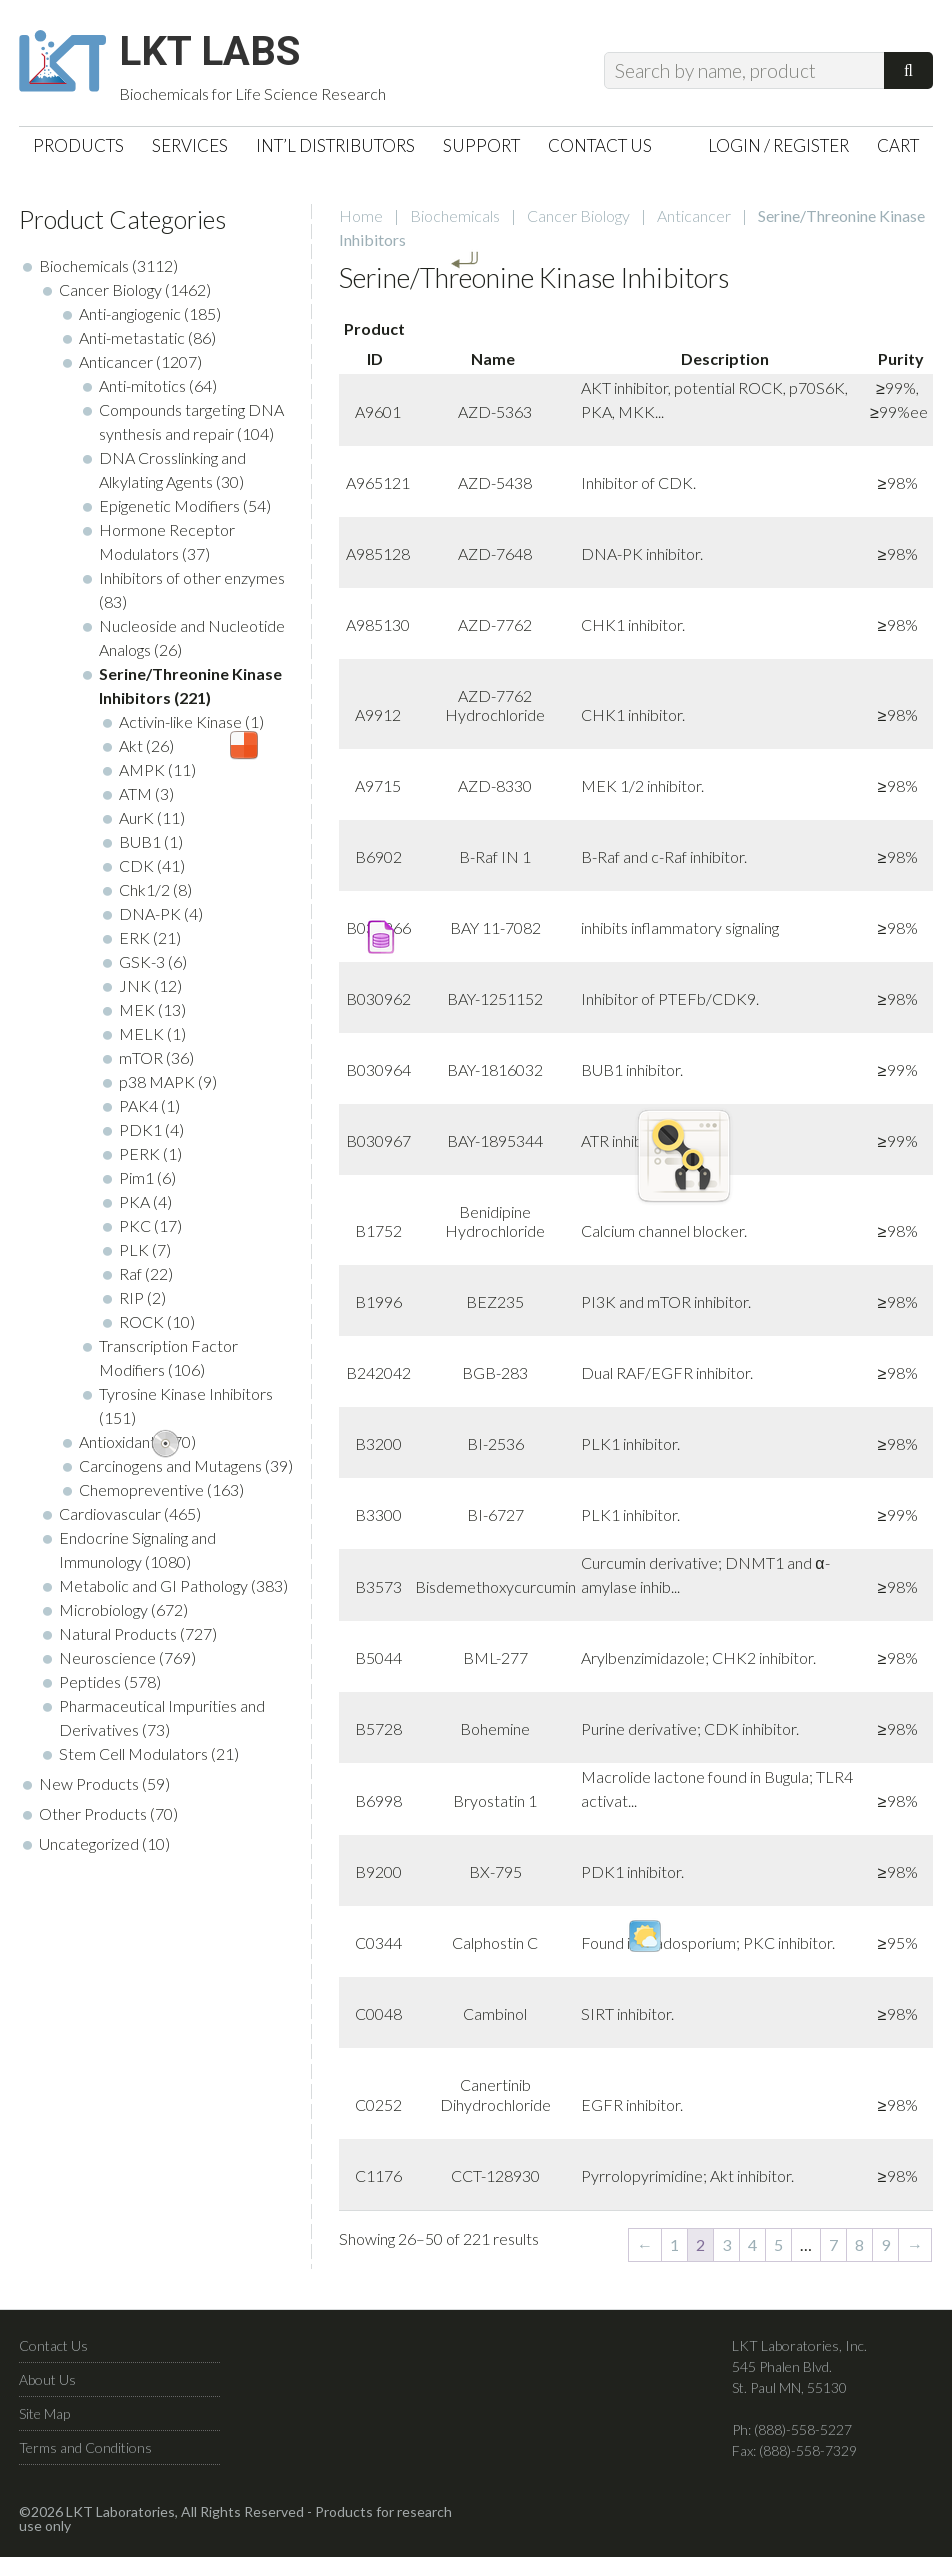 Image resolution: width=952 pixels, height=2557 pixels. Describe the element at coordinates (244, 745) in the screenshot. I see `switch to the top-left workspace` at that location.